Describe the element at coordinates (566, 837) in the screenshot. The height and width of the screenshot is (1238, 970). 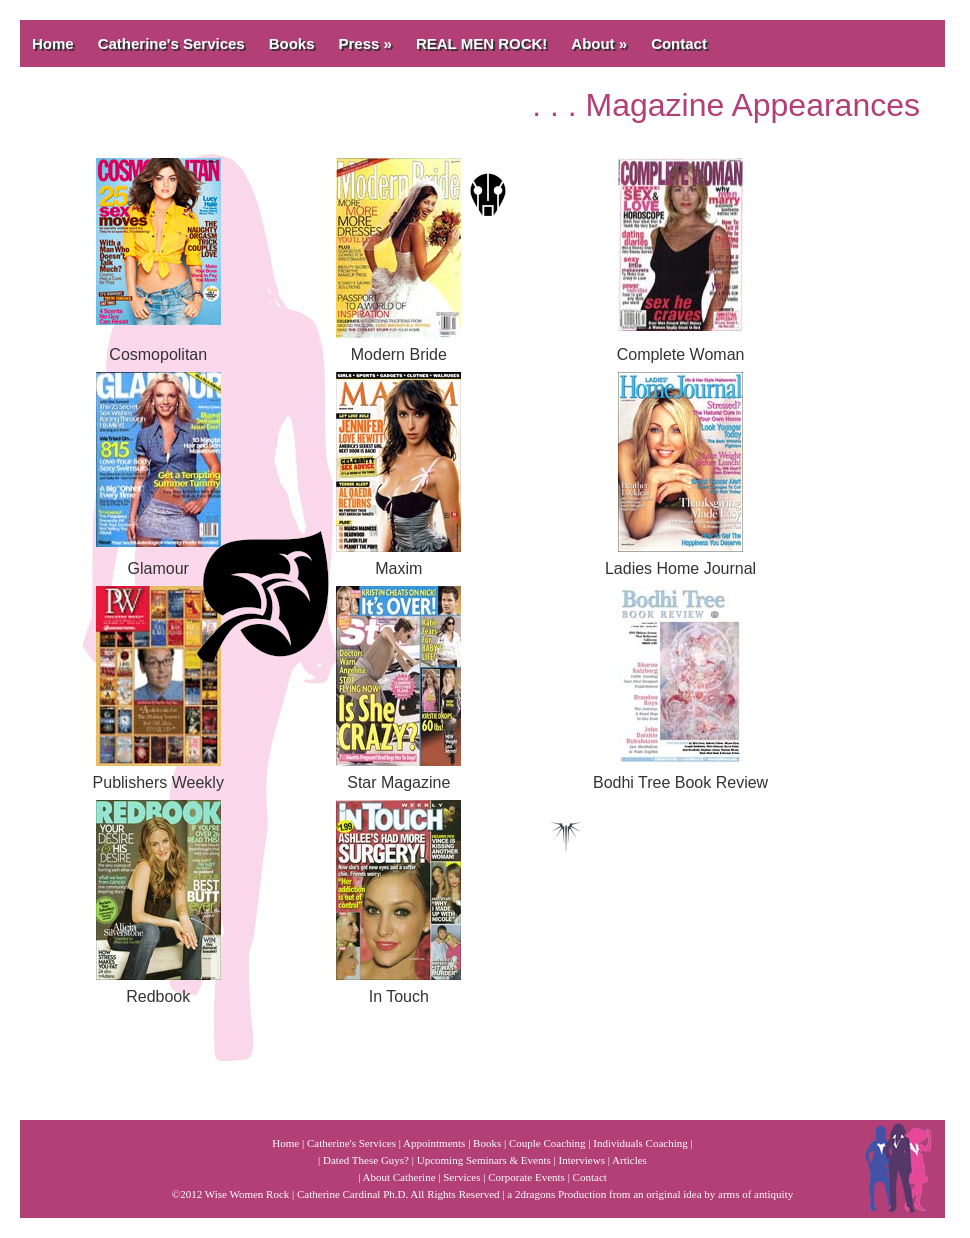
I see `select evil or dark faction in character creation` at that location.